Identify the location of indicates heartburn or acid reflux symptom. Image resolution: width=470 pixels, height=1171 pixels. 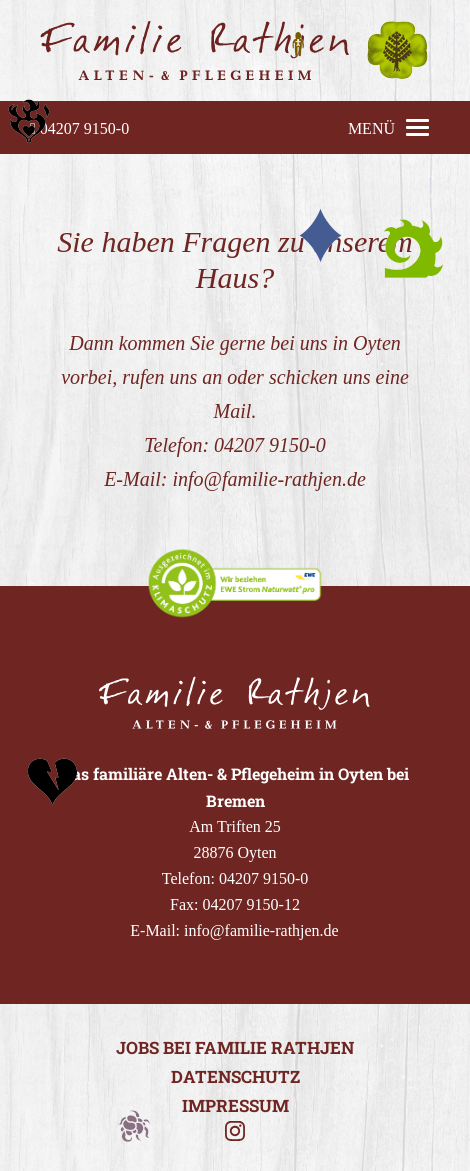
(28, 121).